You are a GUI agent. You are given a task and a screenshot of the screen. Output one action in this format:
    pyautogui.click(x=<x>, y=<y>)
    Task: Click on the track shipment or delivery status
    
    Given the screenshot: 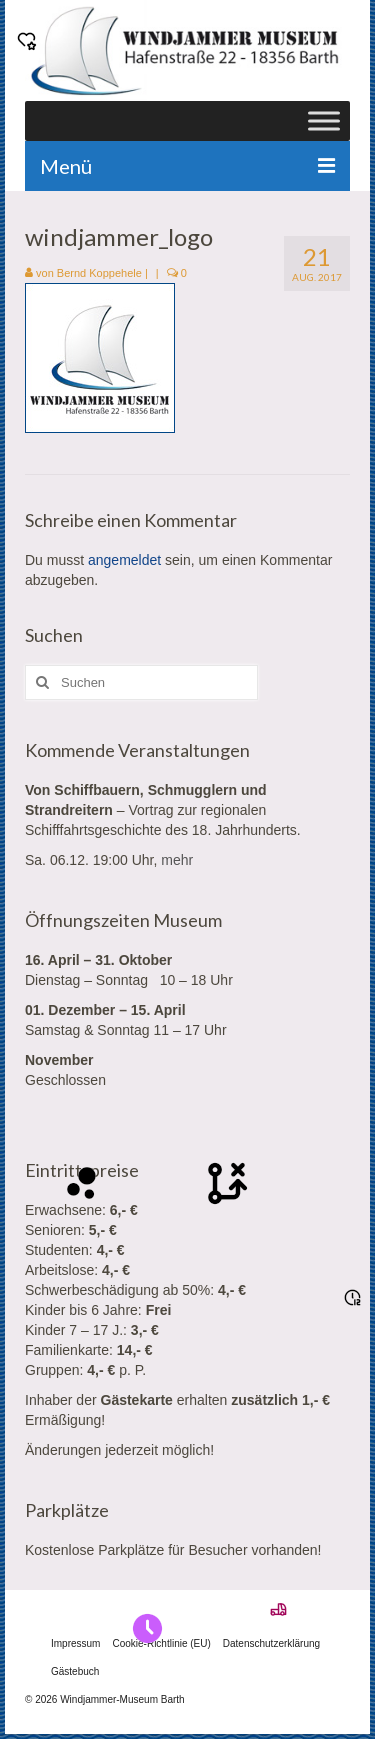 What is the action you would take?
    pyautogui.click(x=278, y=1609)
    